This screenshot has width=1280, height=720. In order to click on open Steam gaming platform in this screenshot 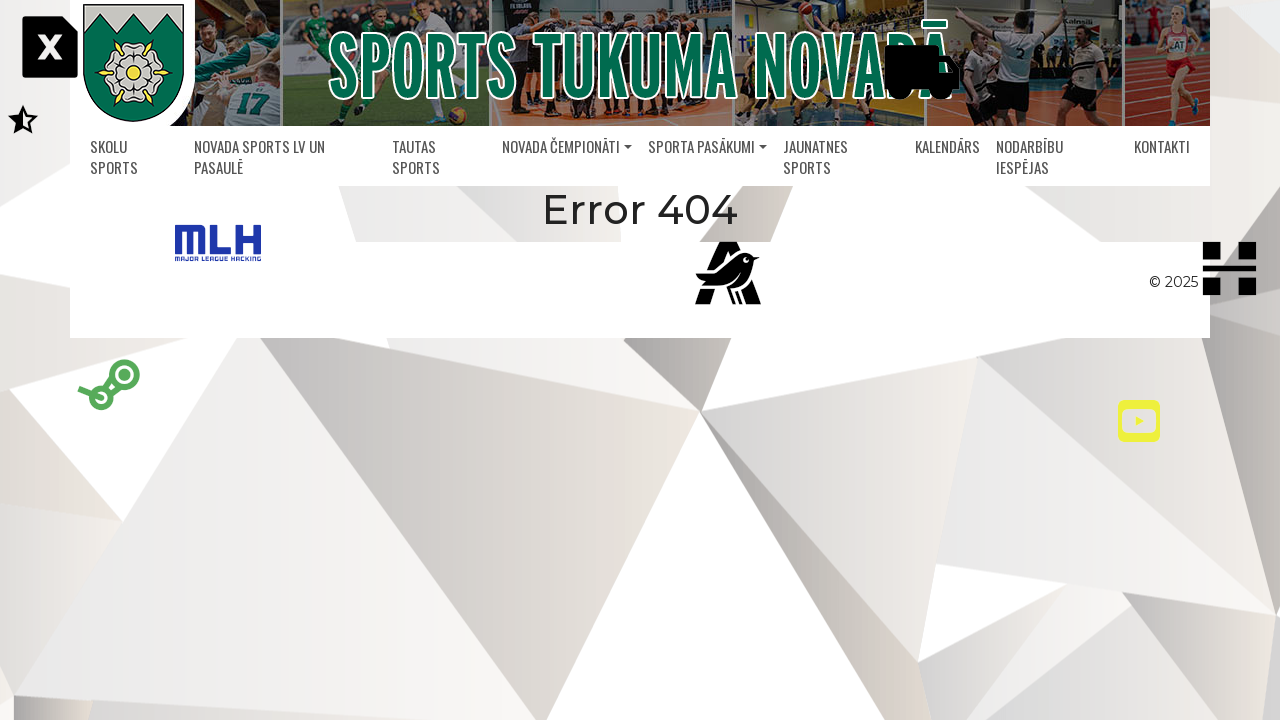, I will do `click(109, 384)`.